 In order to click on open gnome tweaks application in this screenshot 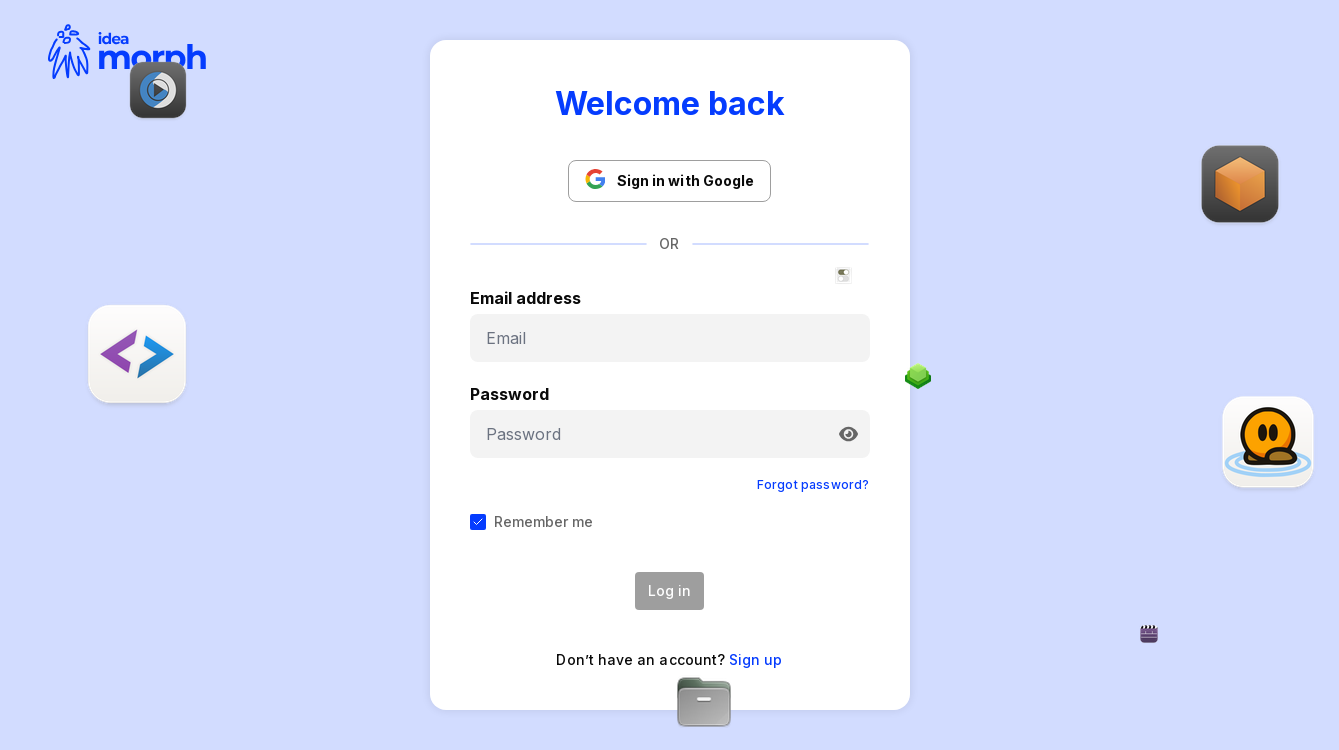, I will do `click(843, 275)`.